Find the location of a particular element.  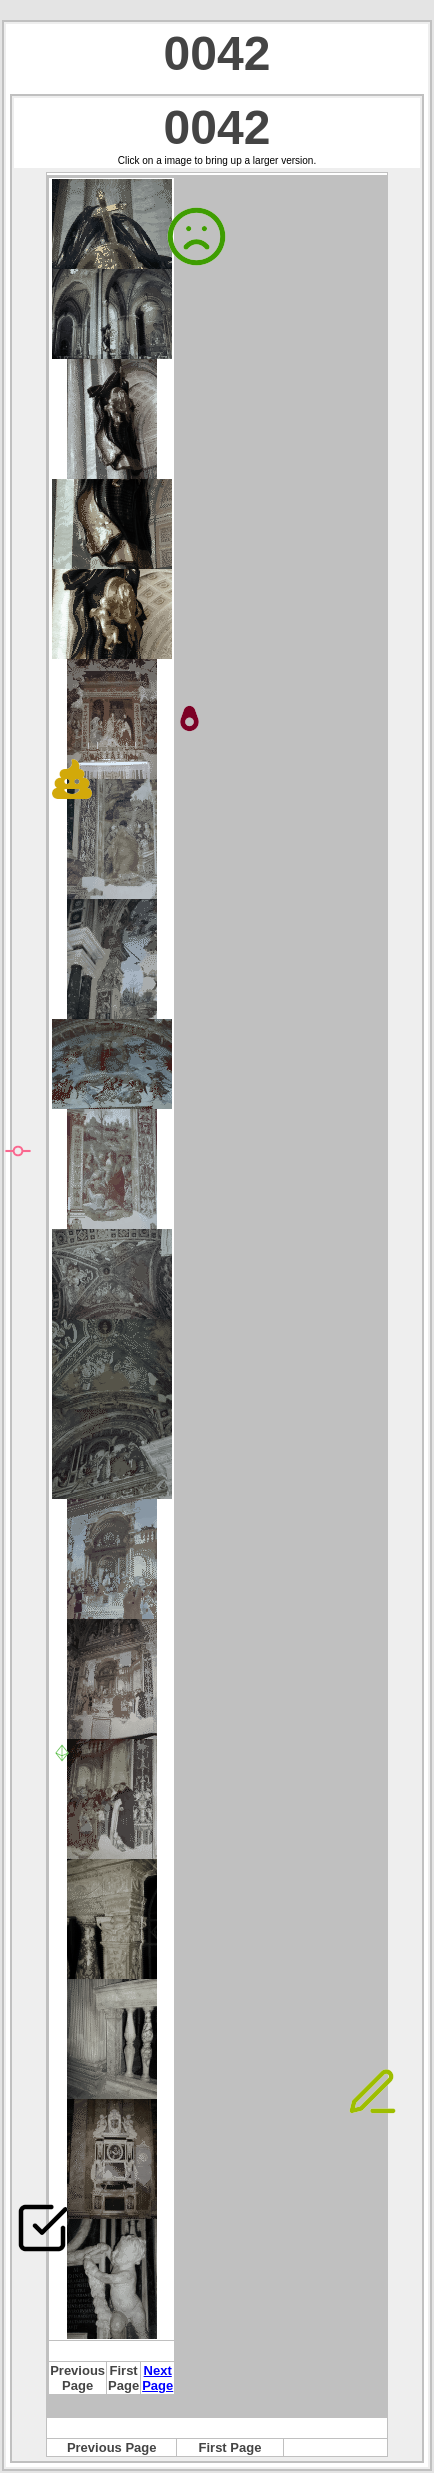

indicates vegetarian or vegan food options is located at coordinates (189, 718).